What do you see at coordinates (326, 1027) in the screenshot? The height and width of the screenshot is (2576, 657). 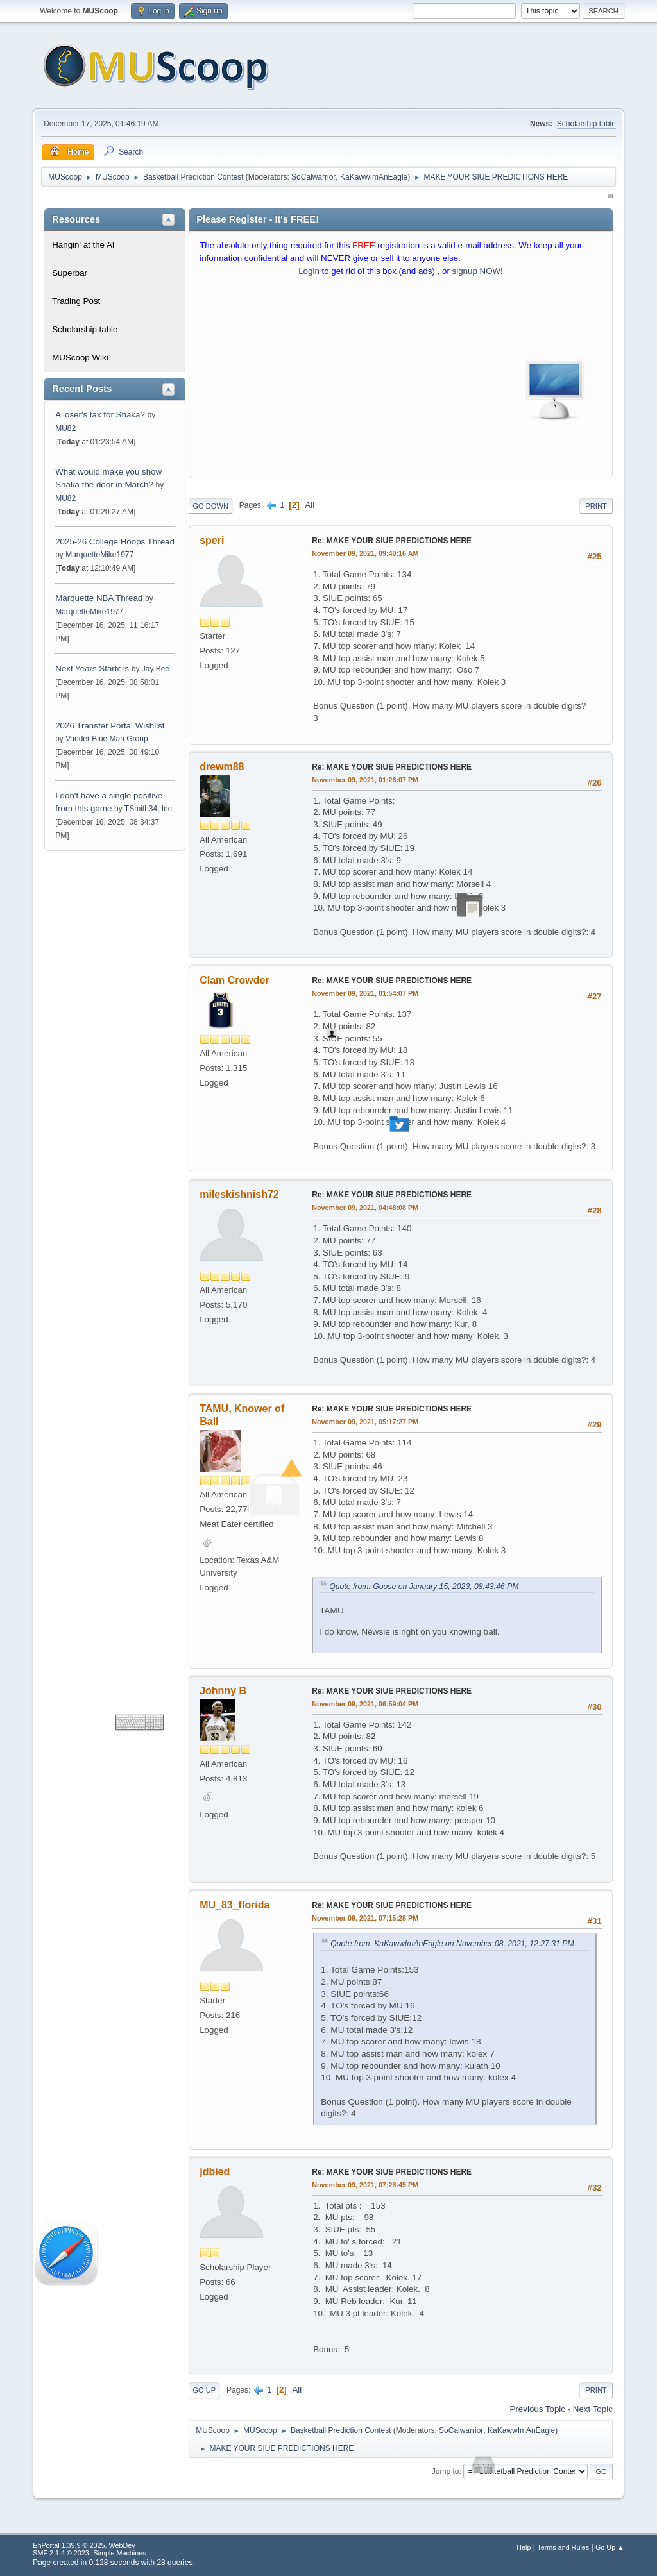 I see `indicates user-generated content in the library` at bounding box center [326, 1027].